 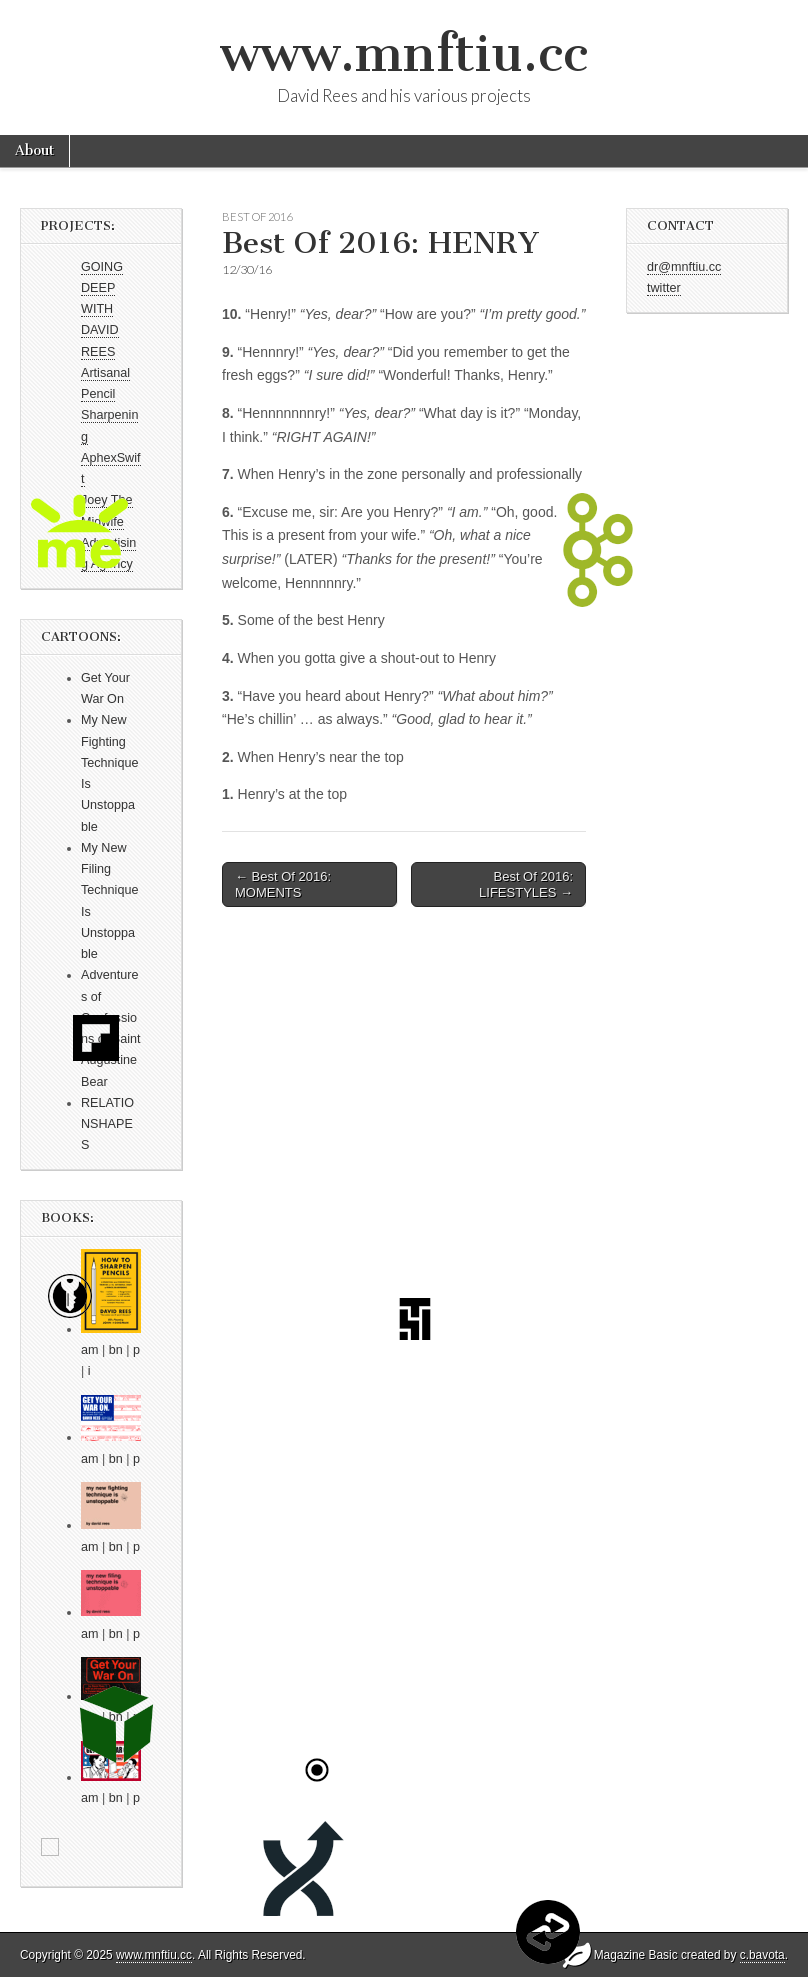 I want to click on open Flipboard app, so click(x=96, y=1038).